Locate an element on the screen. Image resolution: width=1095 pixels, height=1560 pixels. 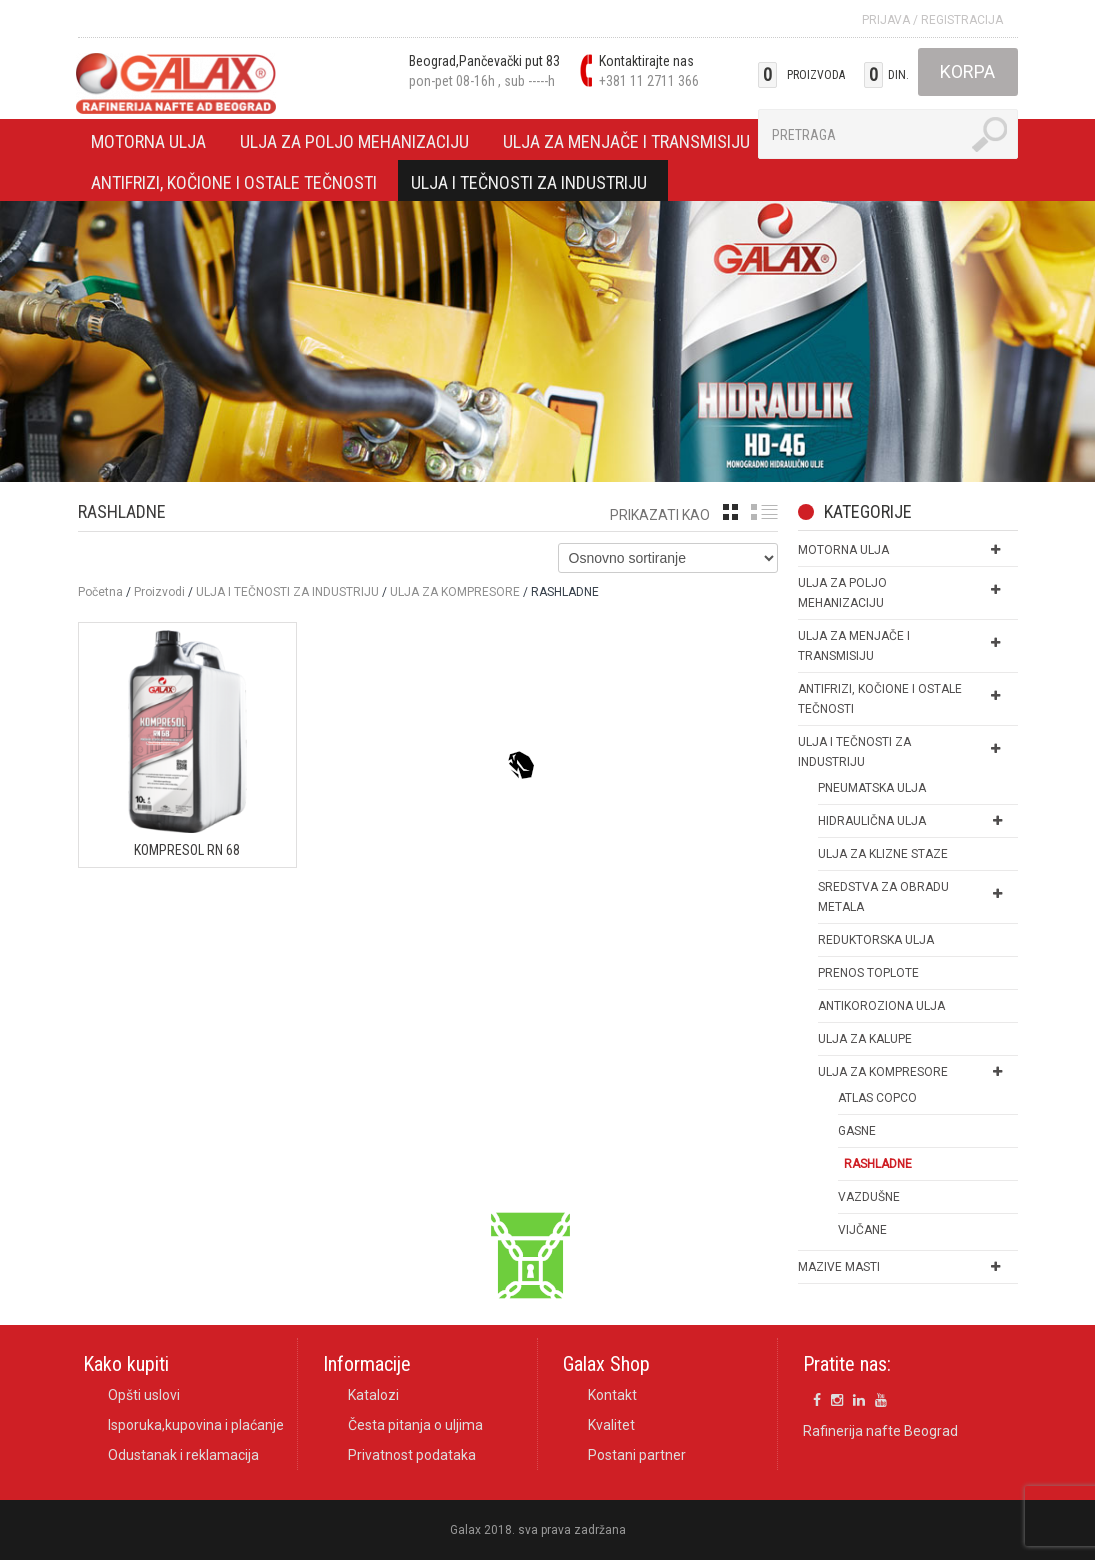
access secure storage or vault is located at coordinates (530, 1255).